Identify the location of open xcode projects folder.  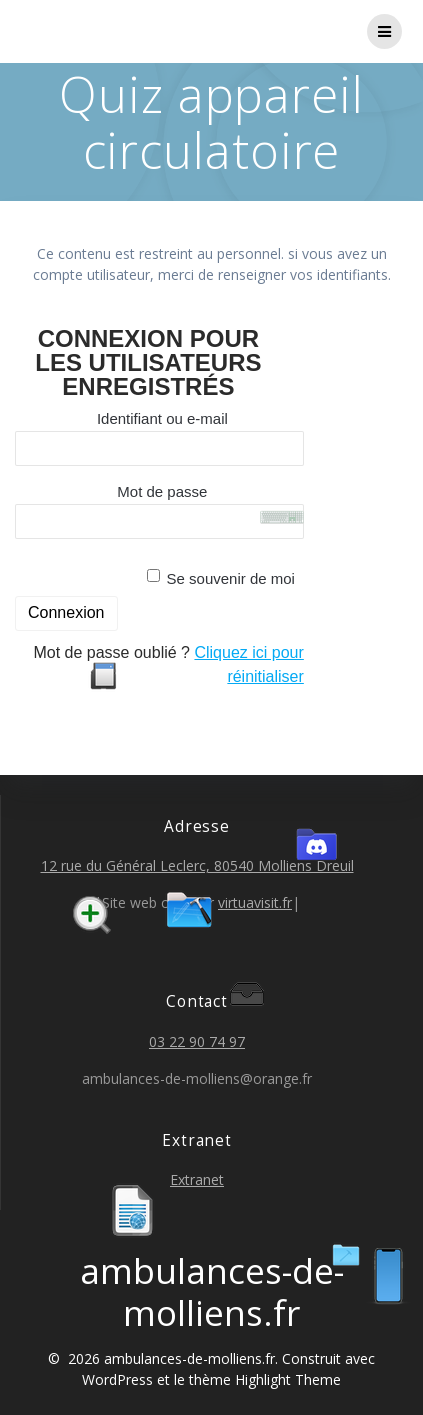
(189, 911).